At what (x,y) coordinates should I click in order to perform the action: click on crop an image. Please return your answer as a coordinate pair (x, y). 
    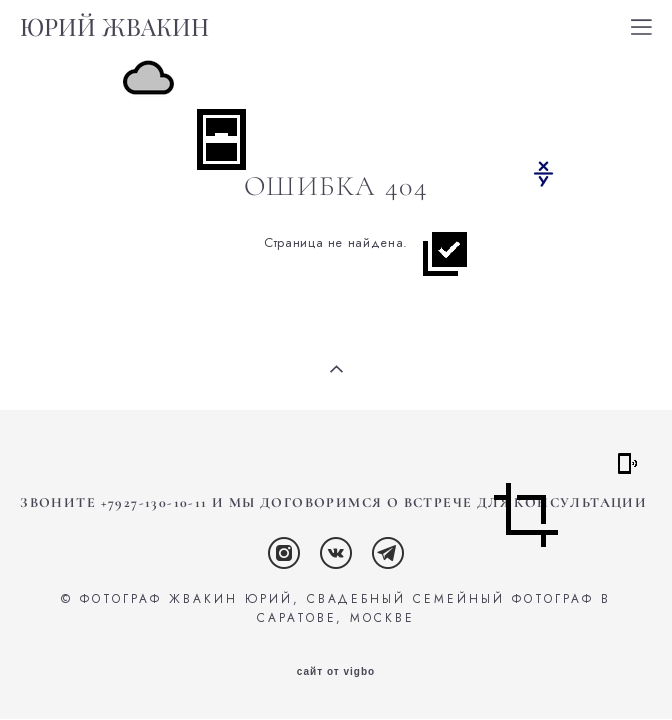
    Looking at the image, I should click on (526, 515).